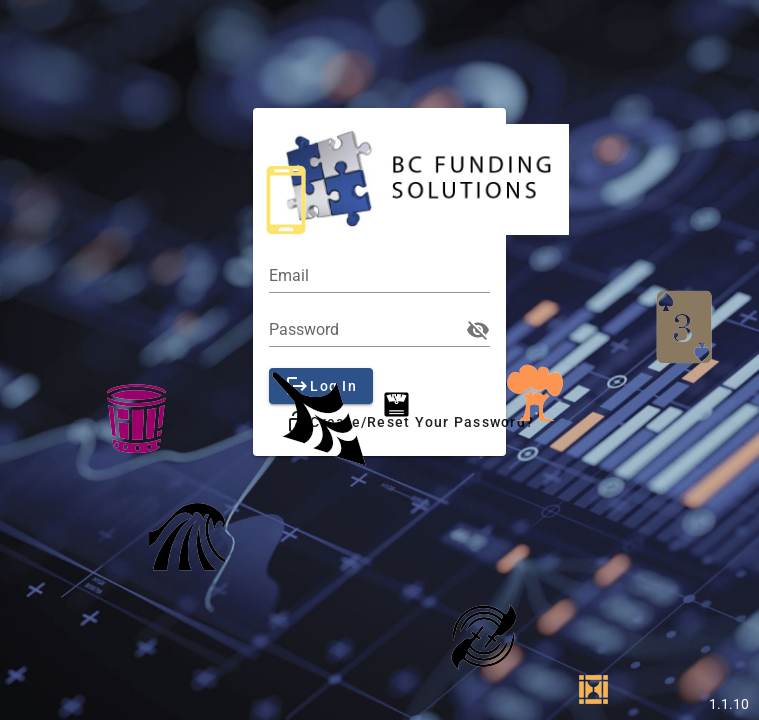  What do you see at coordinates (593, 689) in the screenshot?
I see `loading or processing in progress` at bounding box center [593, 689].